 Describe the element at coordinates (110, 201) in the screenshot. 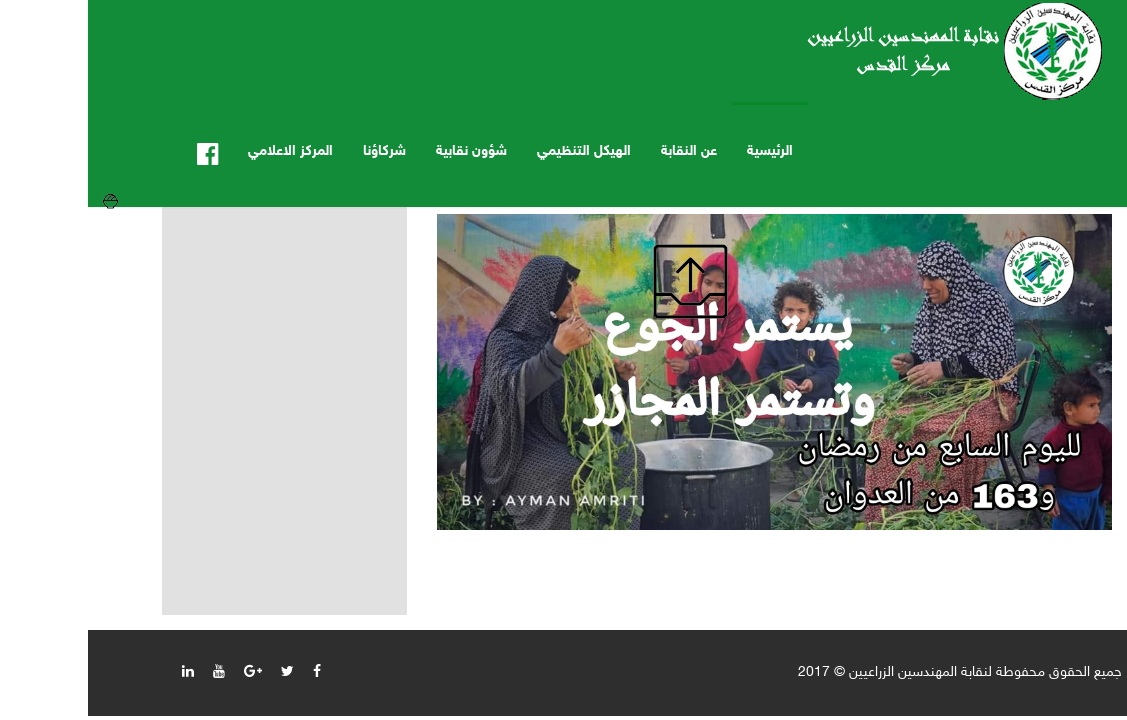

I see `view food or meal options` at that location.